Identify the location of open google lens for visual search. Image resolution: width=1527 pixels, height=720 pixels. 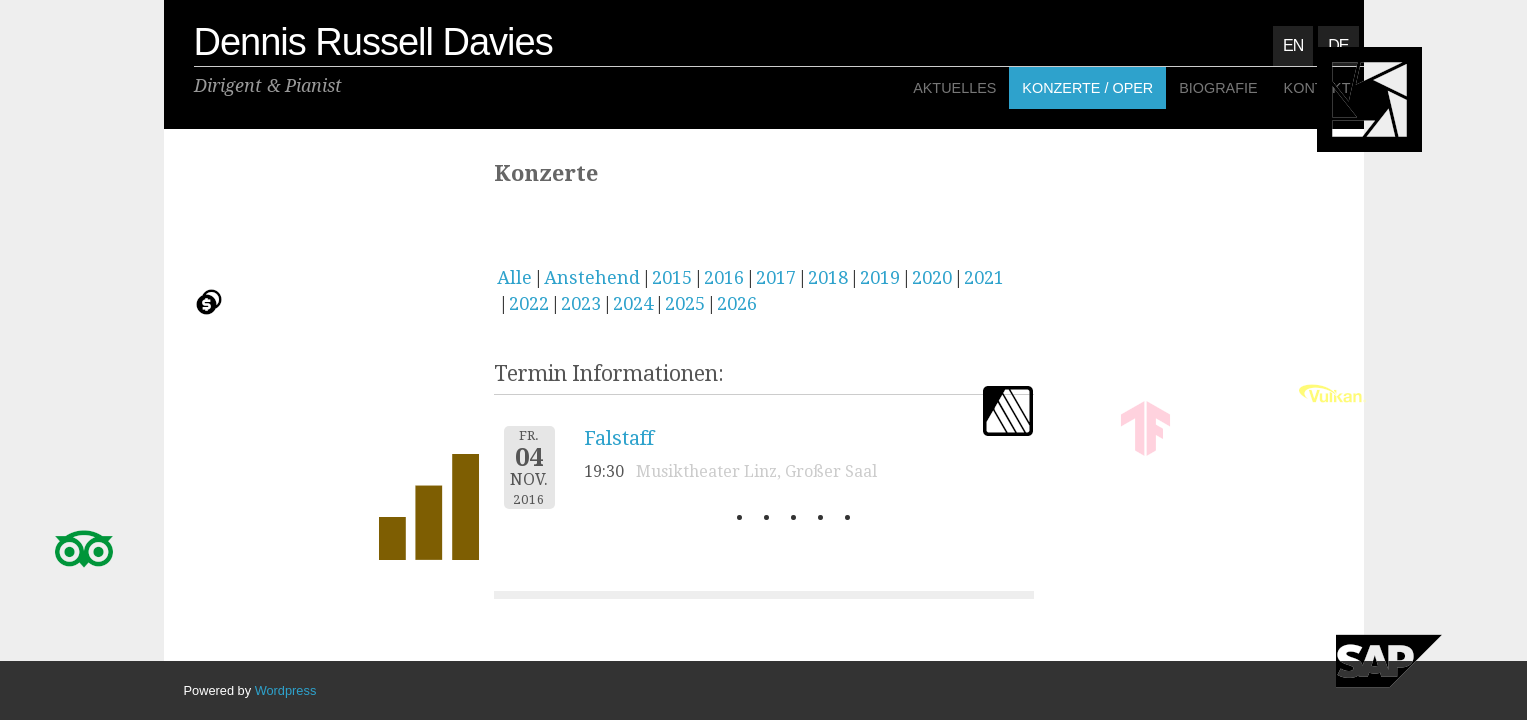
(1369, 99).